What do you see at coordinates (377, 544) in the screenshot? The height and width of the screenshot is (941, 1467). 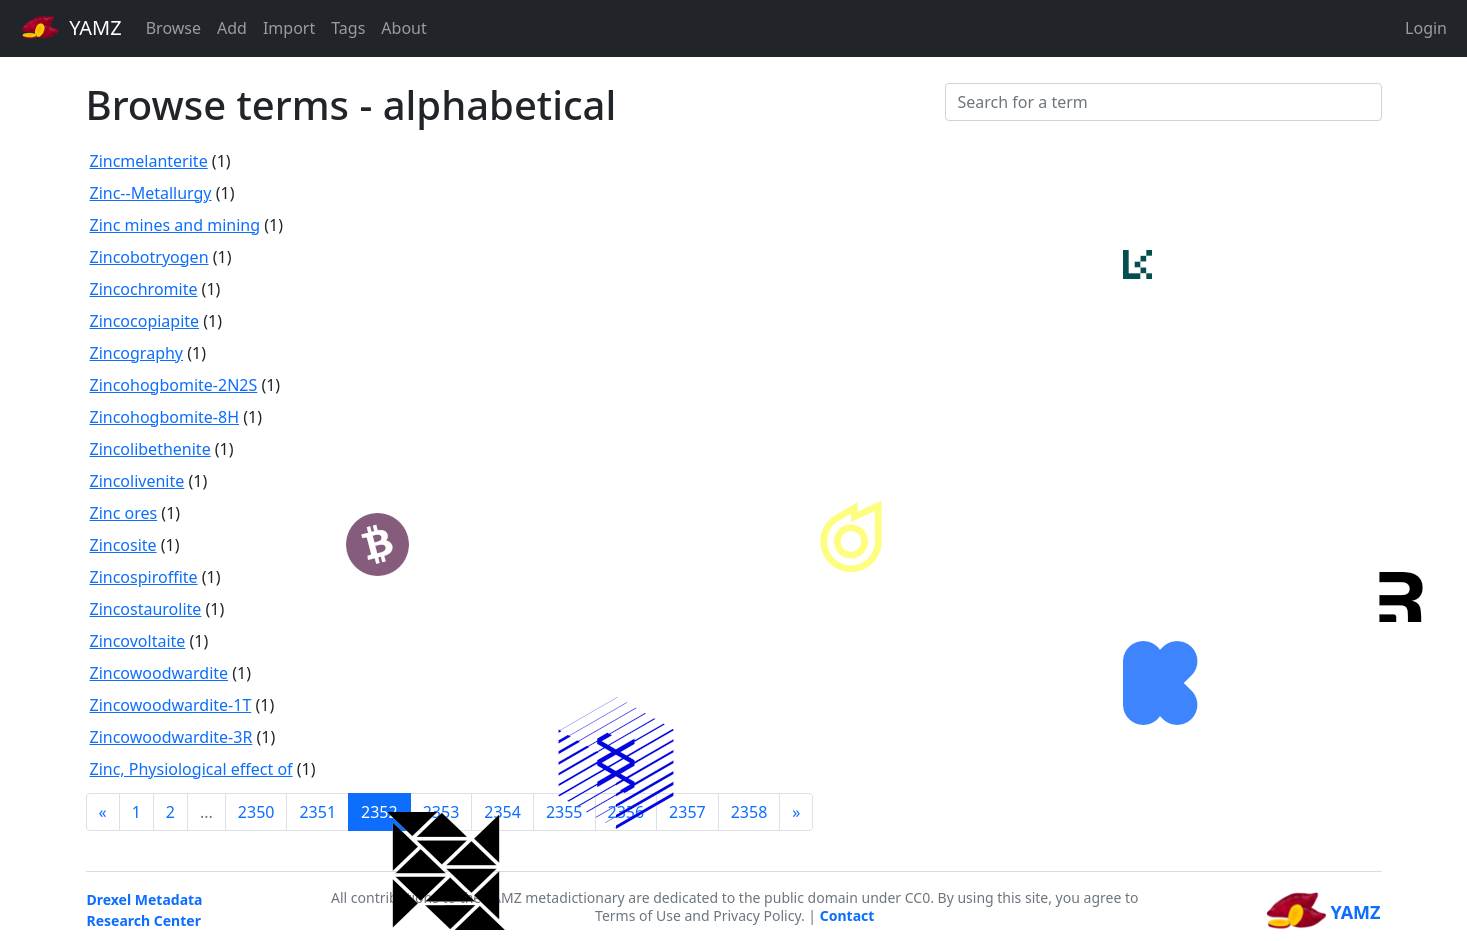 I see `bitcoin cash cryptocurrency logo` at bounding box center [377, 544].